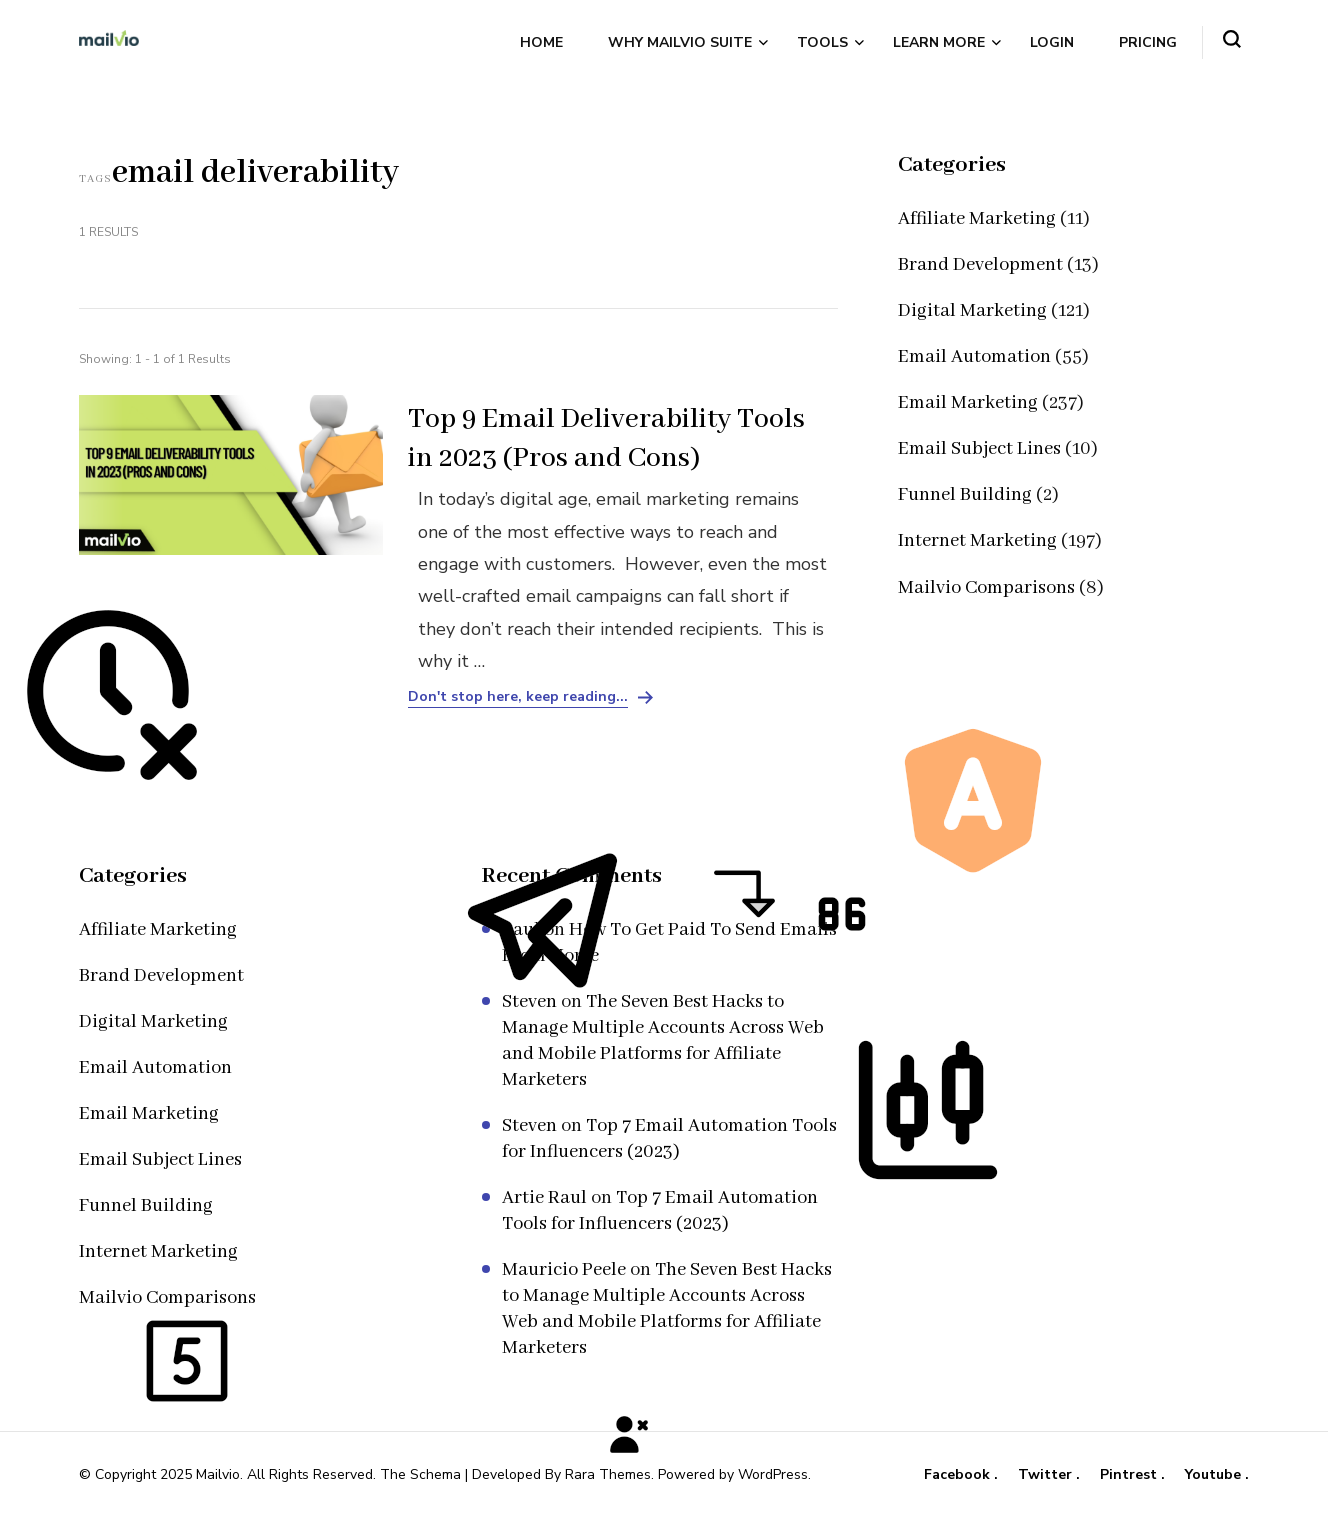  Describe the element at coordinates (628, 1434) in the screenshot. I see `remove a contact or user` at that location.